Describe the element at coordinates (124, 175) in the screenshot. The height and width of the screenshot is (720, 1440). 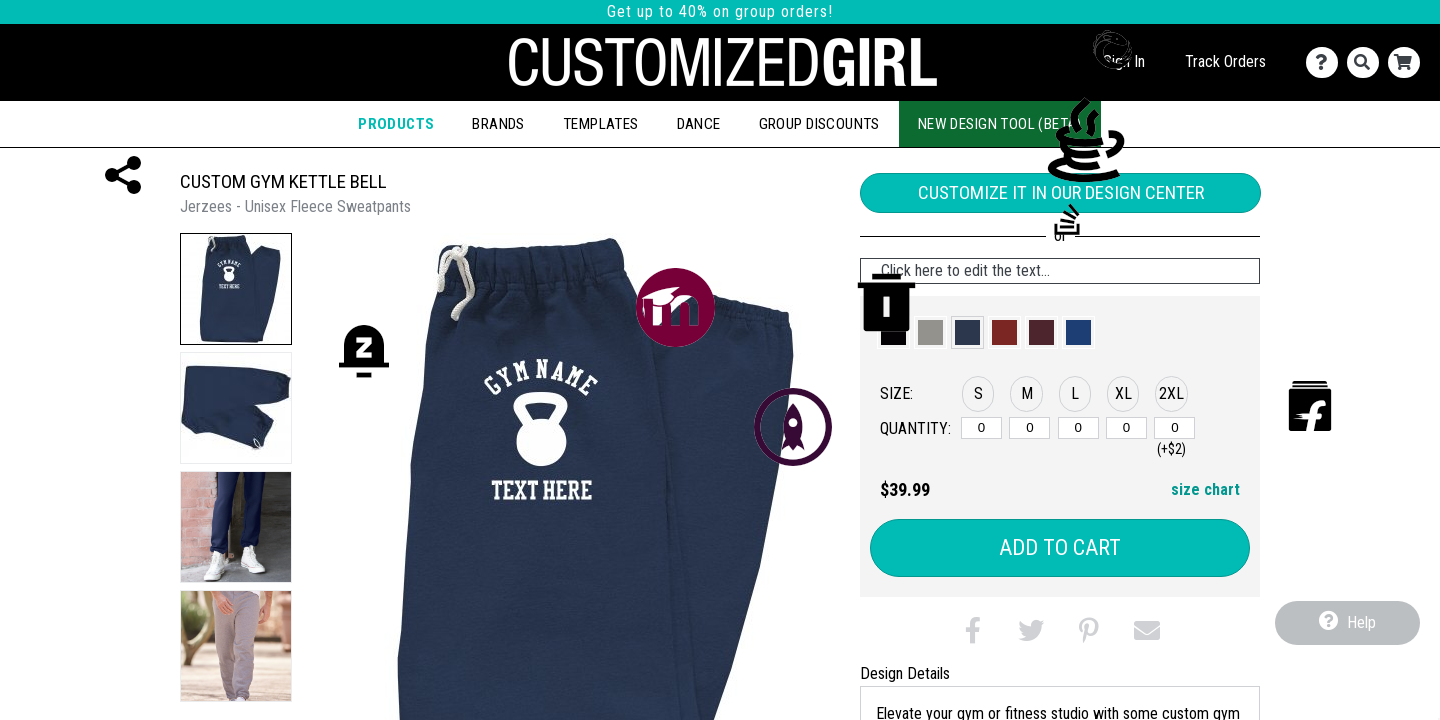
I see `share content with others` at that location.